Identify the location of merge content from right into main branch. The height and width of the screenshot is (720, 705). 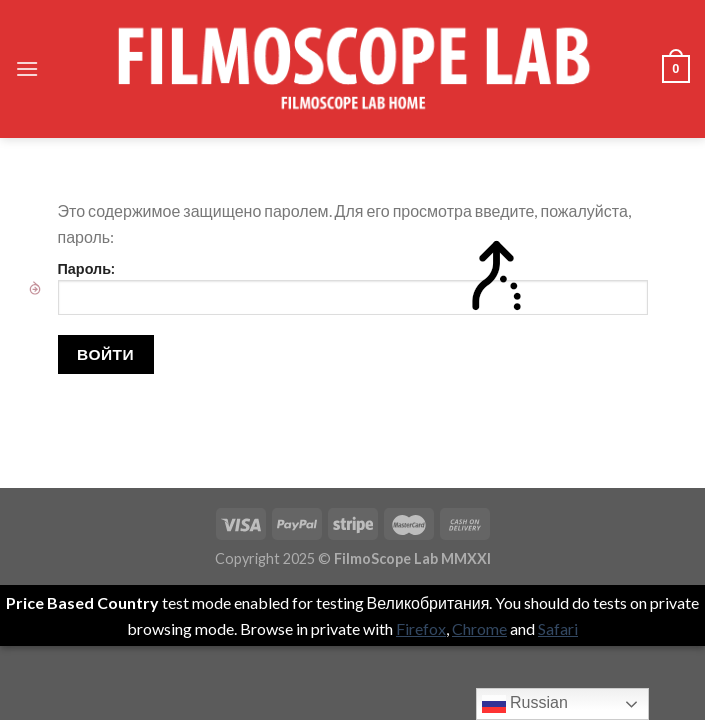
(496, 275).